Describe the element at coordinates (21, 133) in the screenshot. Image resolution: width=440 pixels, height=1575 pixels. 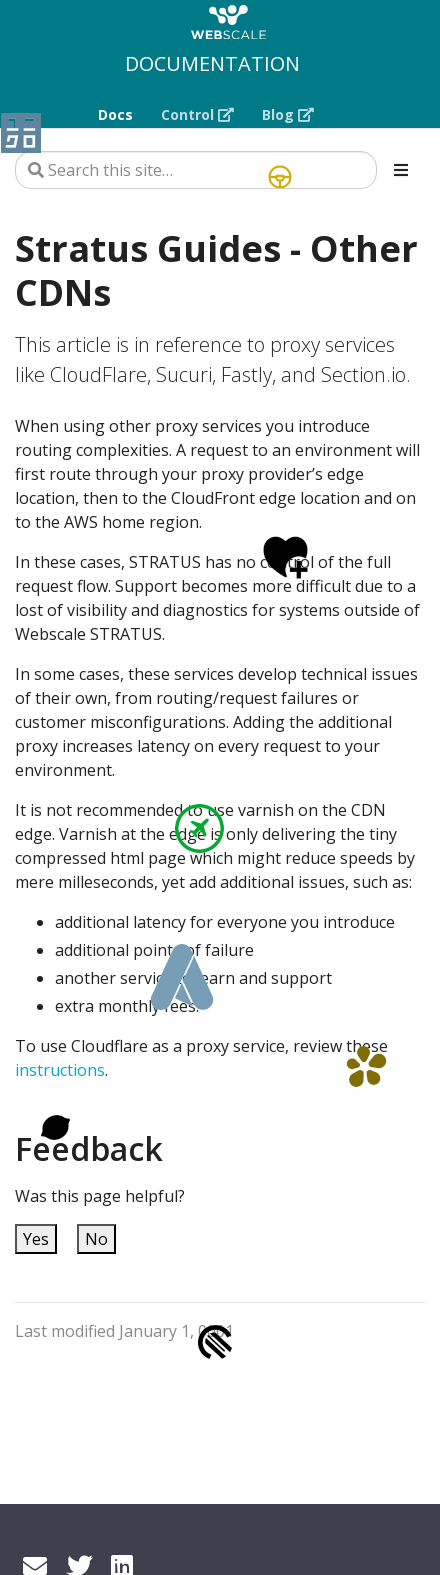
I see `visit the UNIQLO Japan website or app` at that location.